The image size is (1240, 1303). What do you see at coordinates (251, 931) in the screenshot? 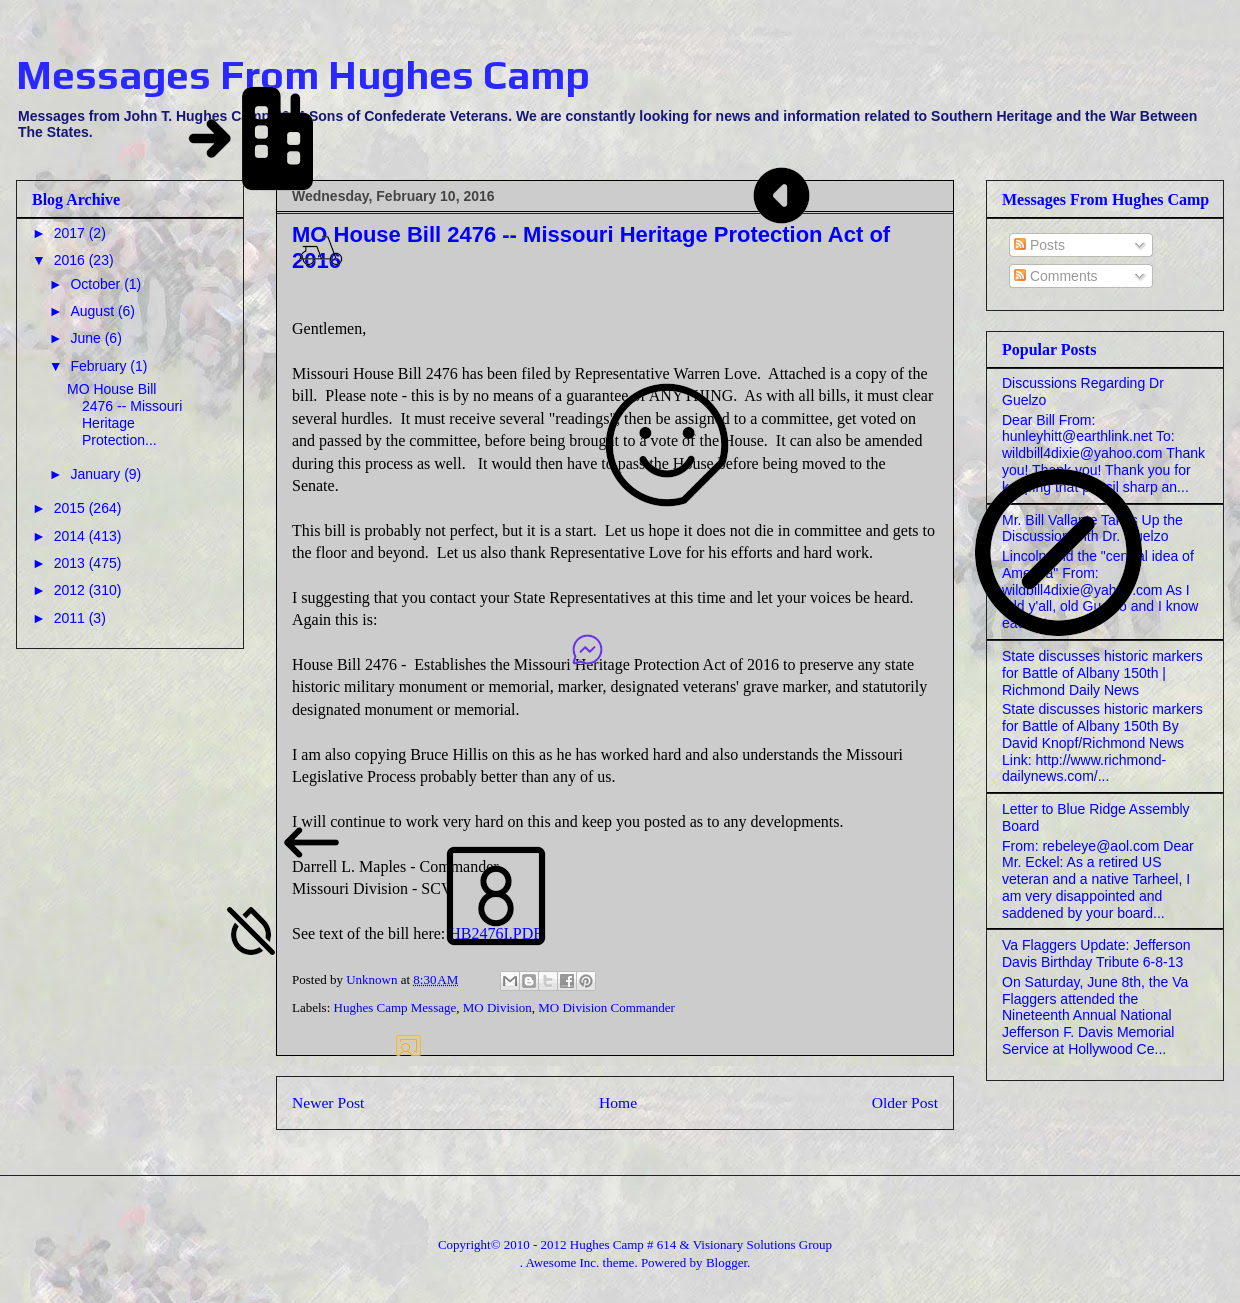
I see `disable water or liquid-related features` at bounding box center [251, 931].